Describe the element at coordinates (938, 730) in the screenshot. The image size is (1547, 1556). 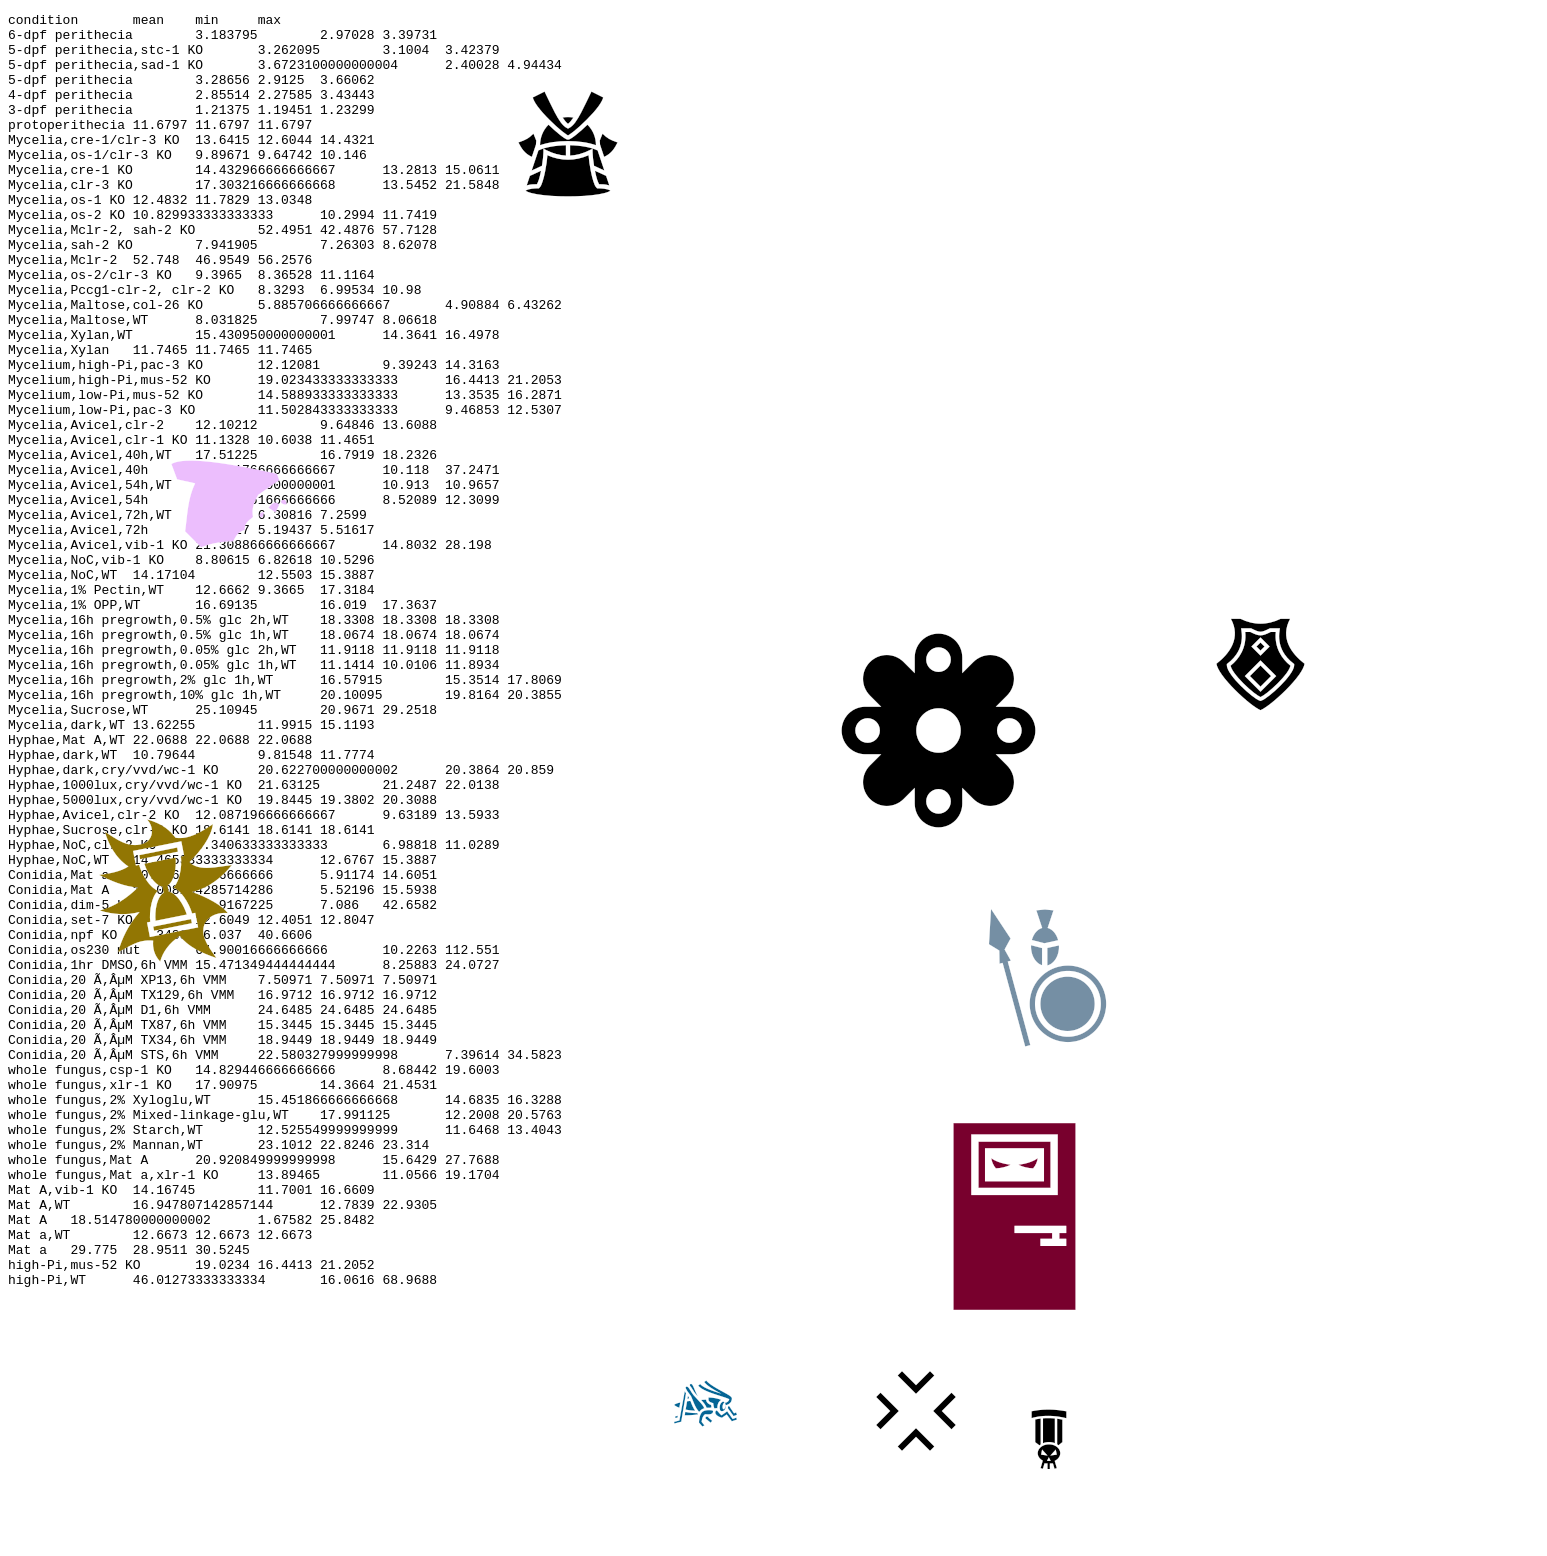
I see `decorative badge or achievement icon` at that location.